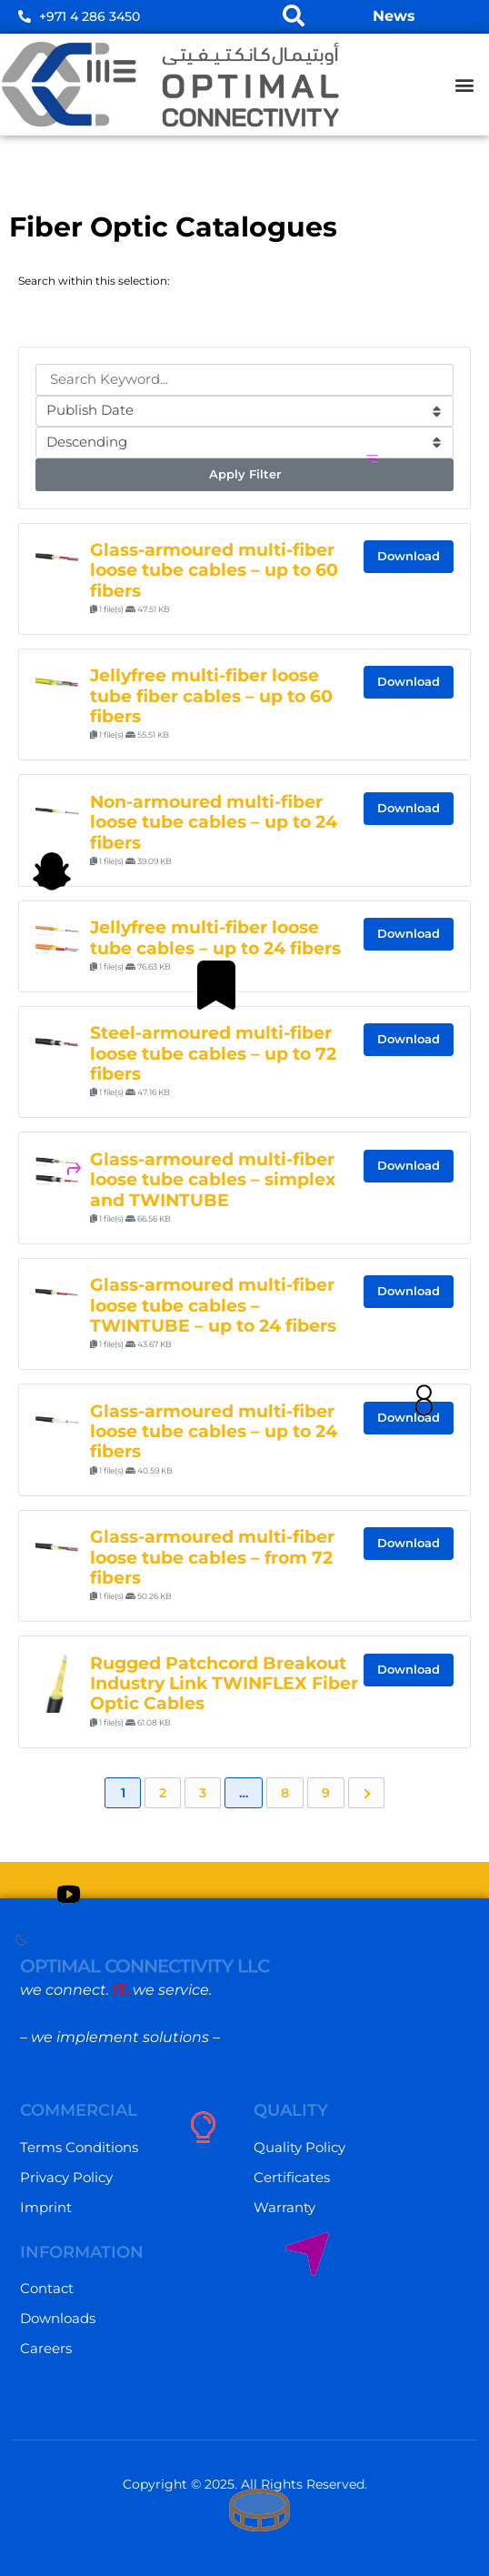 This screenshot has height=2576, width=489. I want to click on enable dark mode or night theme, so click(22, 1939).